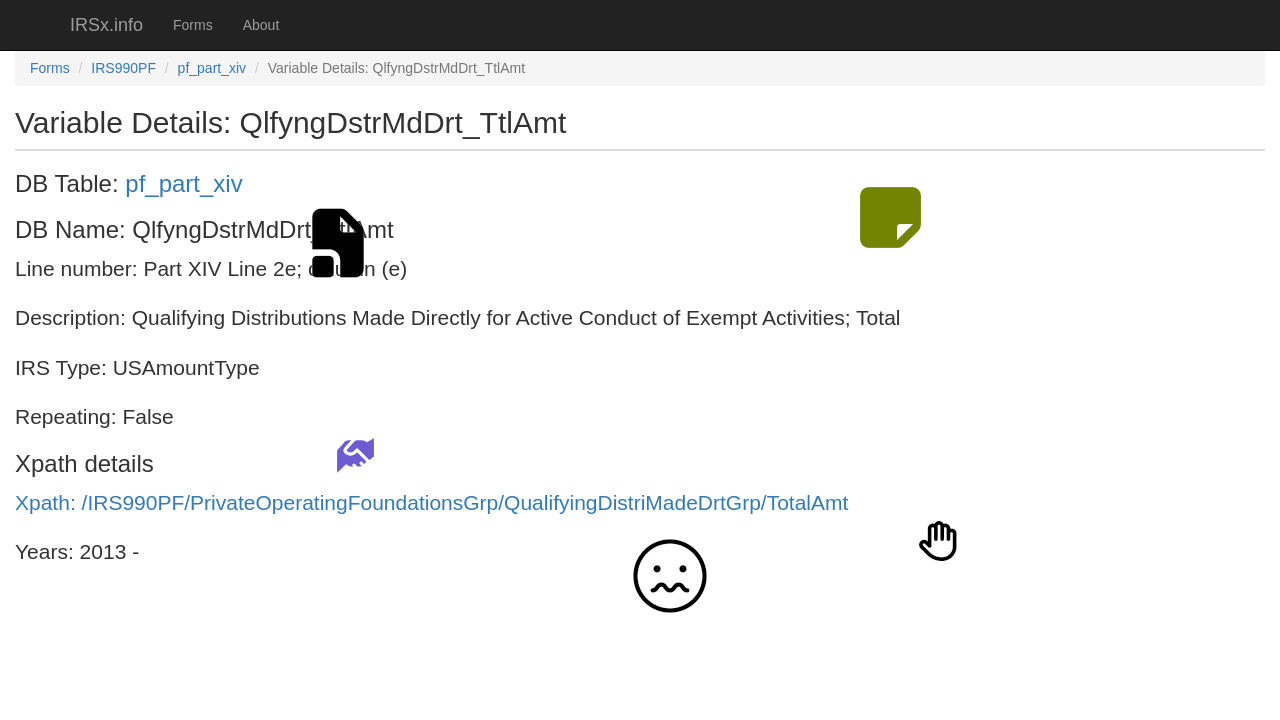  What do you see at coordinates (338, 243) in the screenshot?
I see `indicates a partial or incomplete file` at bounding box center [338, 243].